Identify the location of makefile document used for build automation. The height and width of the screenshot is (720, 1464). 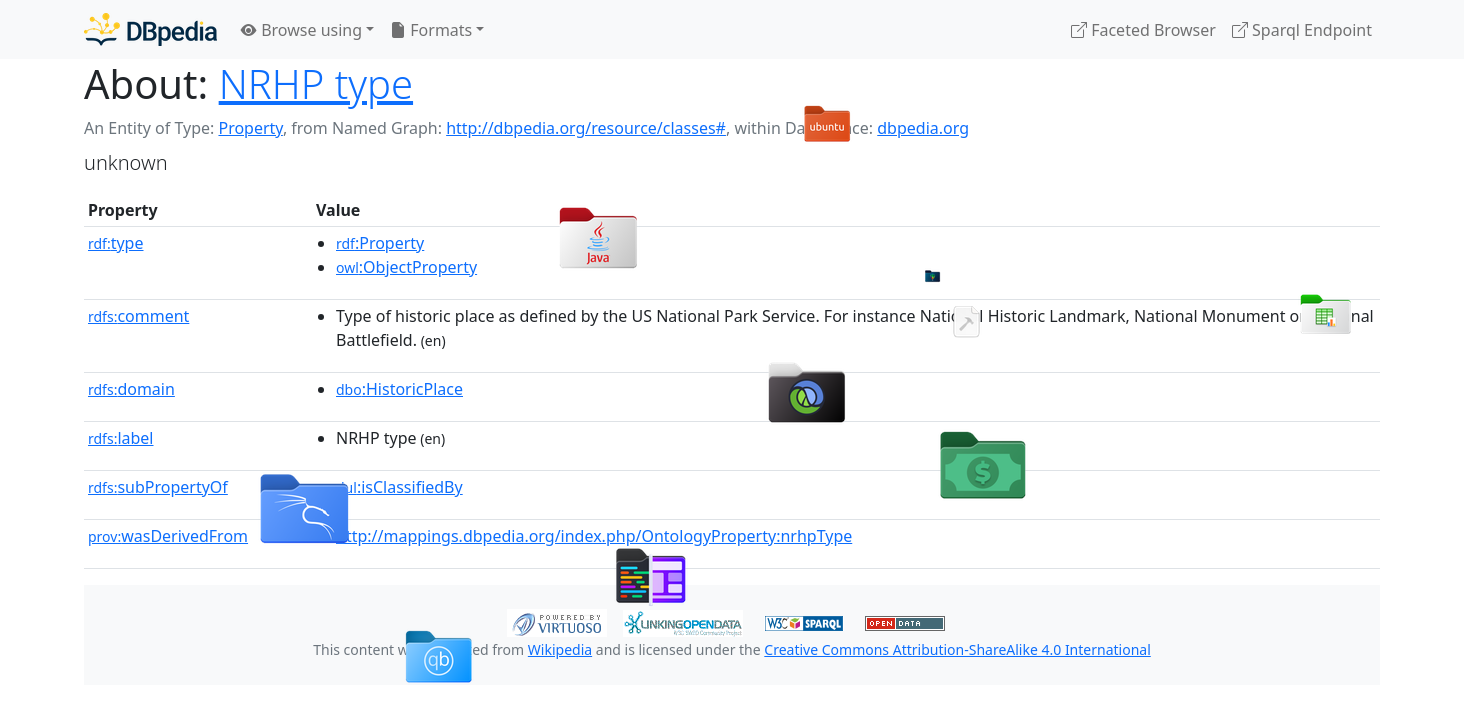
(966, 321).